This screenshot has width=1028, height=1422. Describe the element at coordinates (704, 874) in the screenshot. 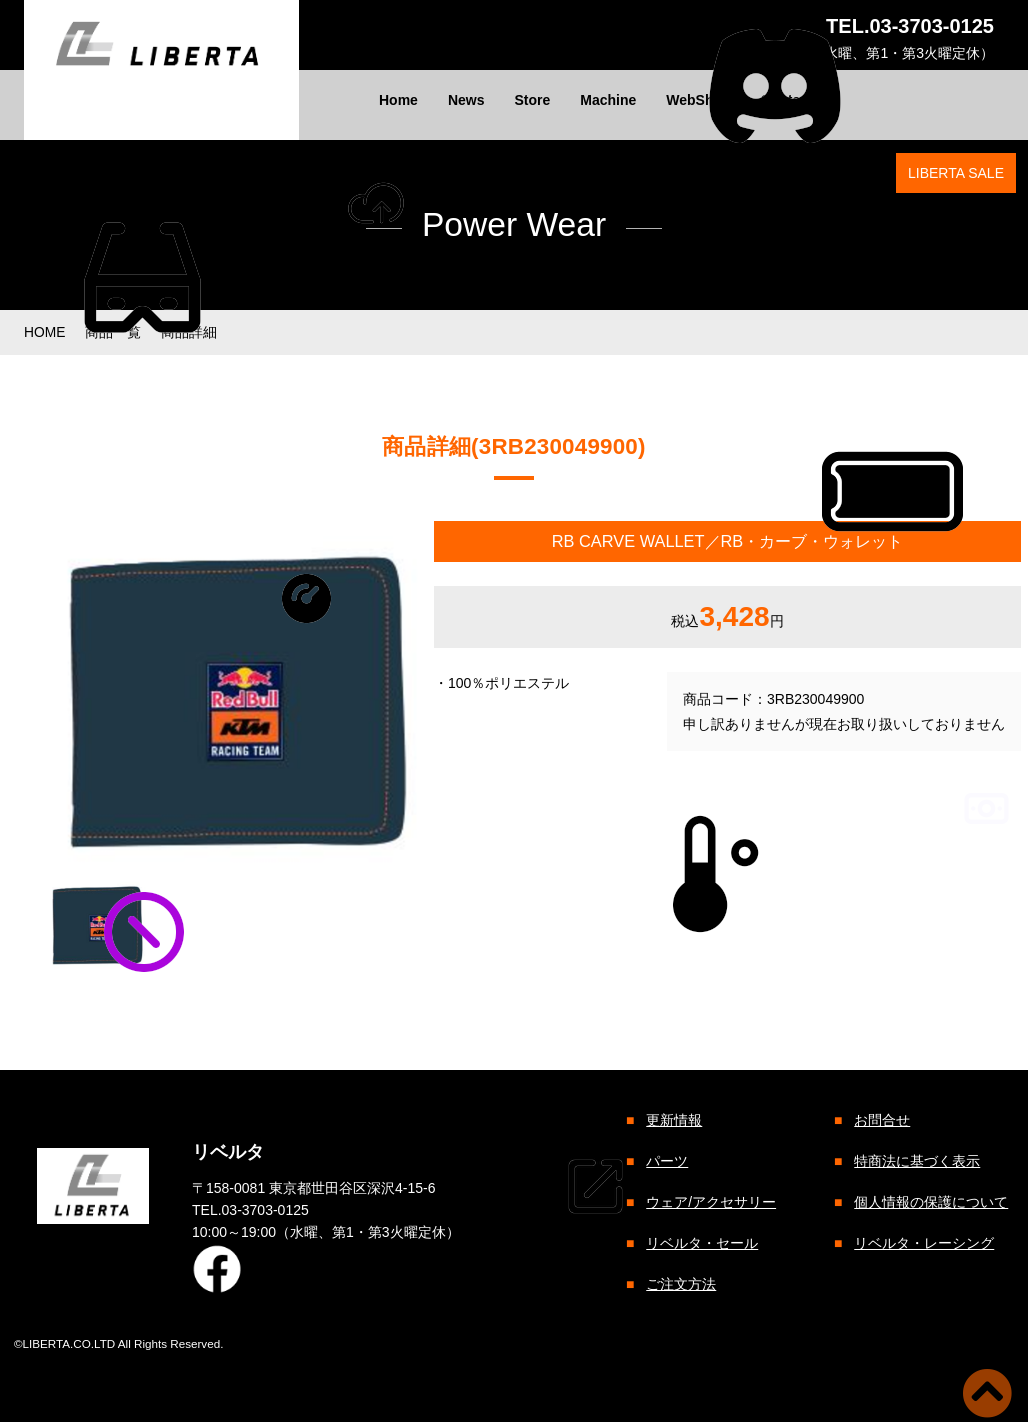

I see `view current temperature` at that location.